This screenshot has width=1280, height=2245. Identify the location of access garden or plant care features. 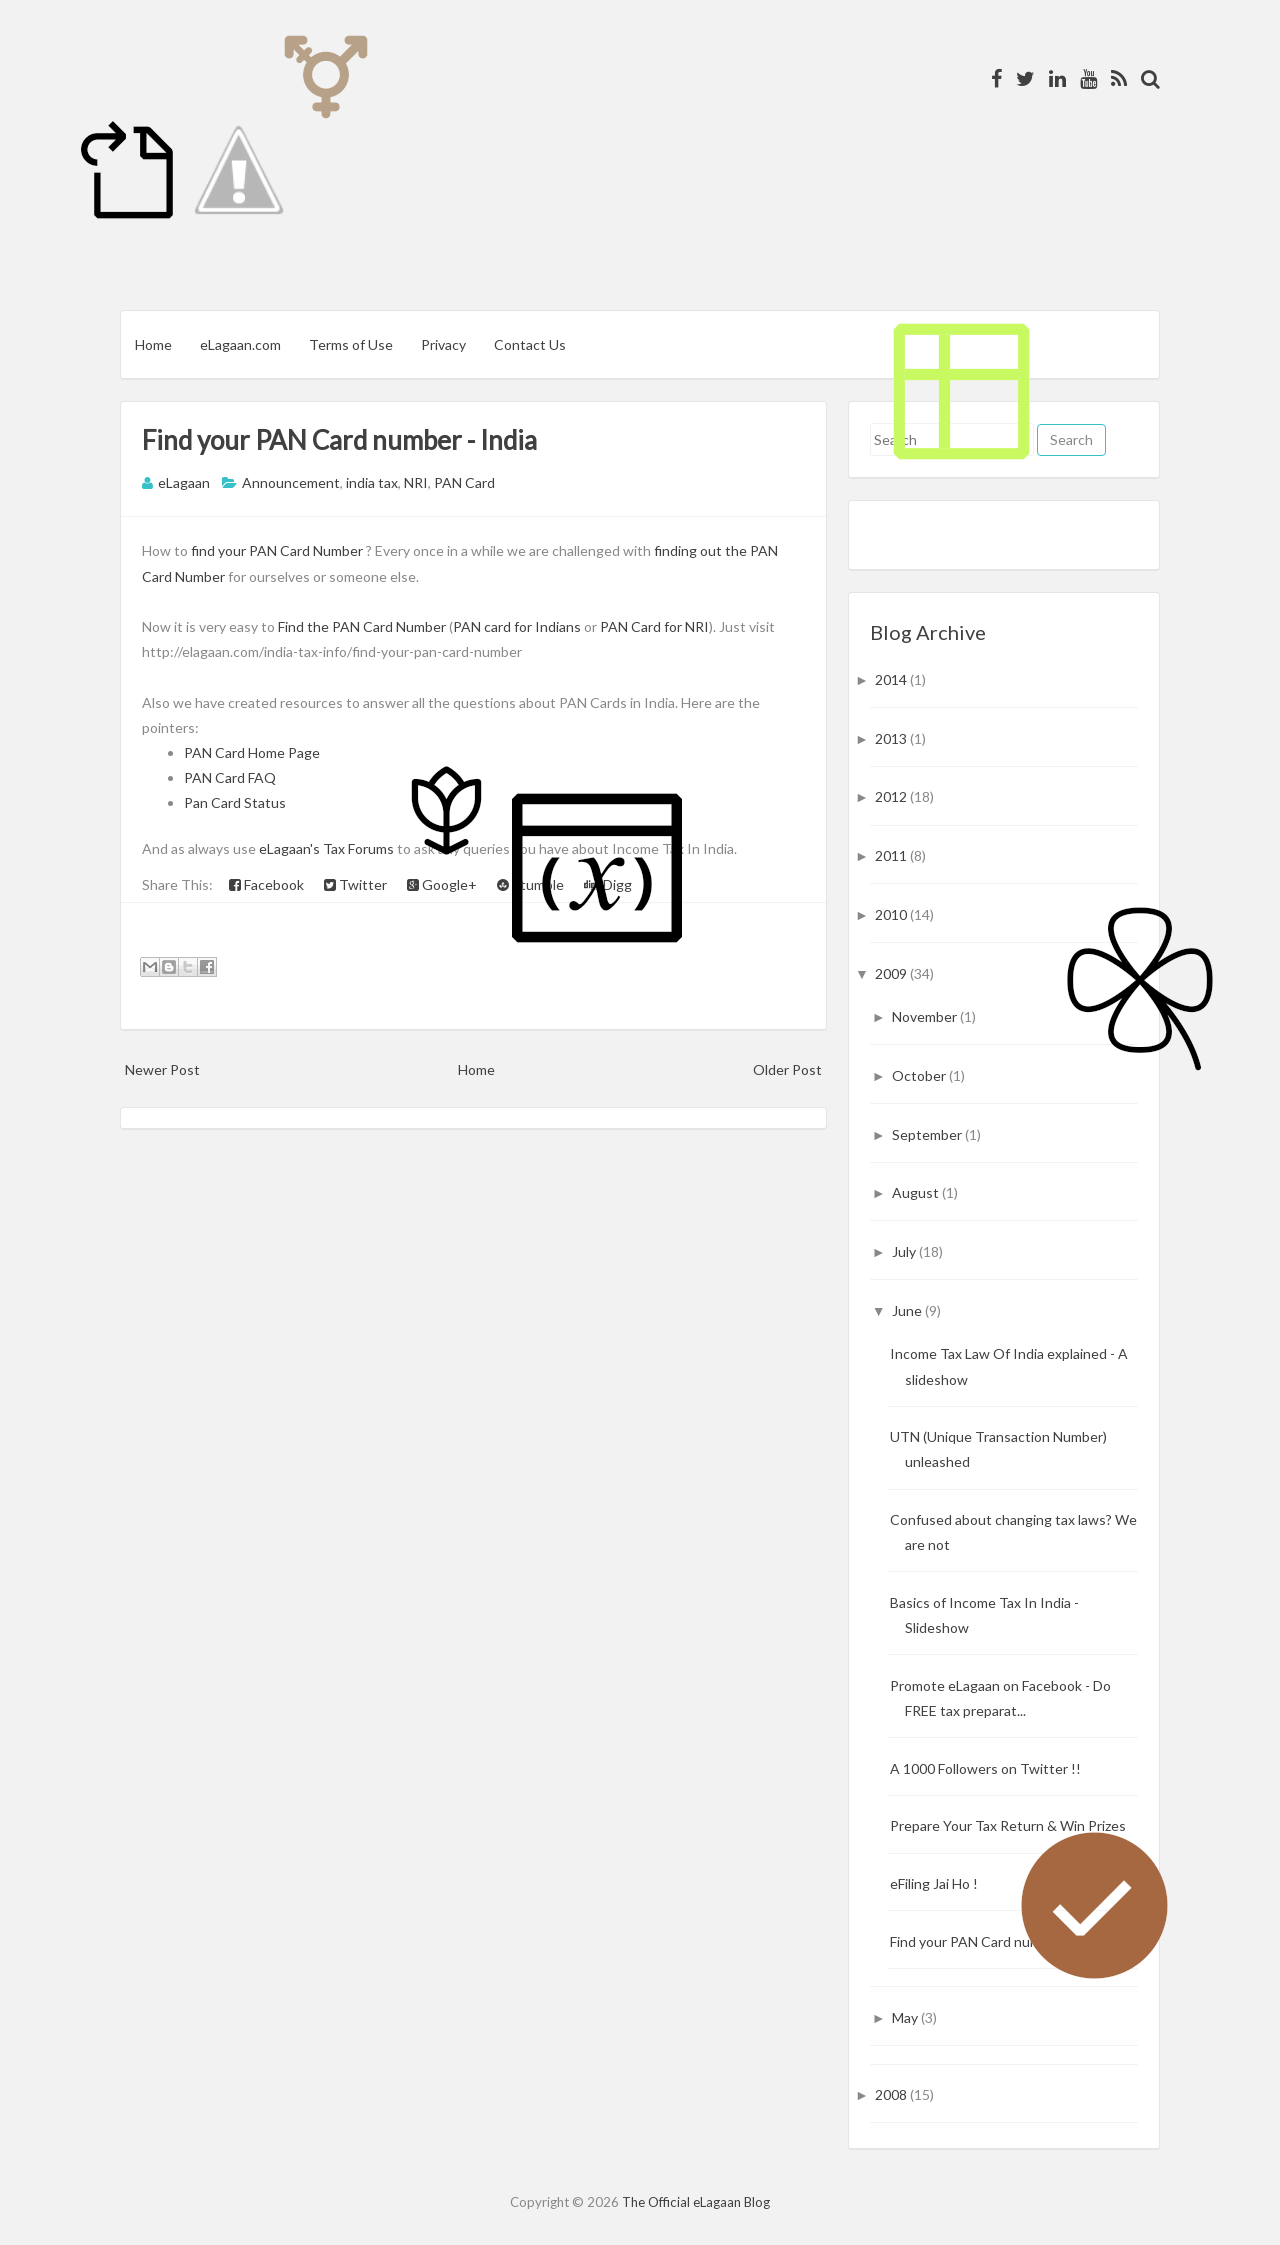
(446, 810).